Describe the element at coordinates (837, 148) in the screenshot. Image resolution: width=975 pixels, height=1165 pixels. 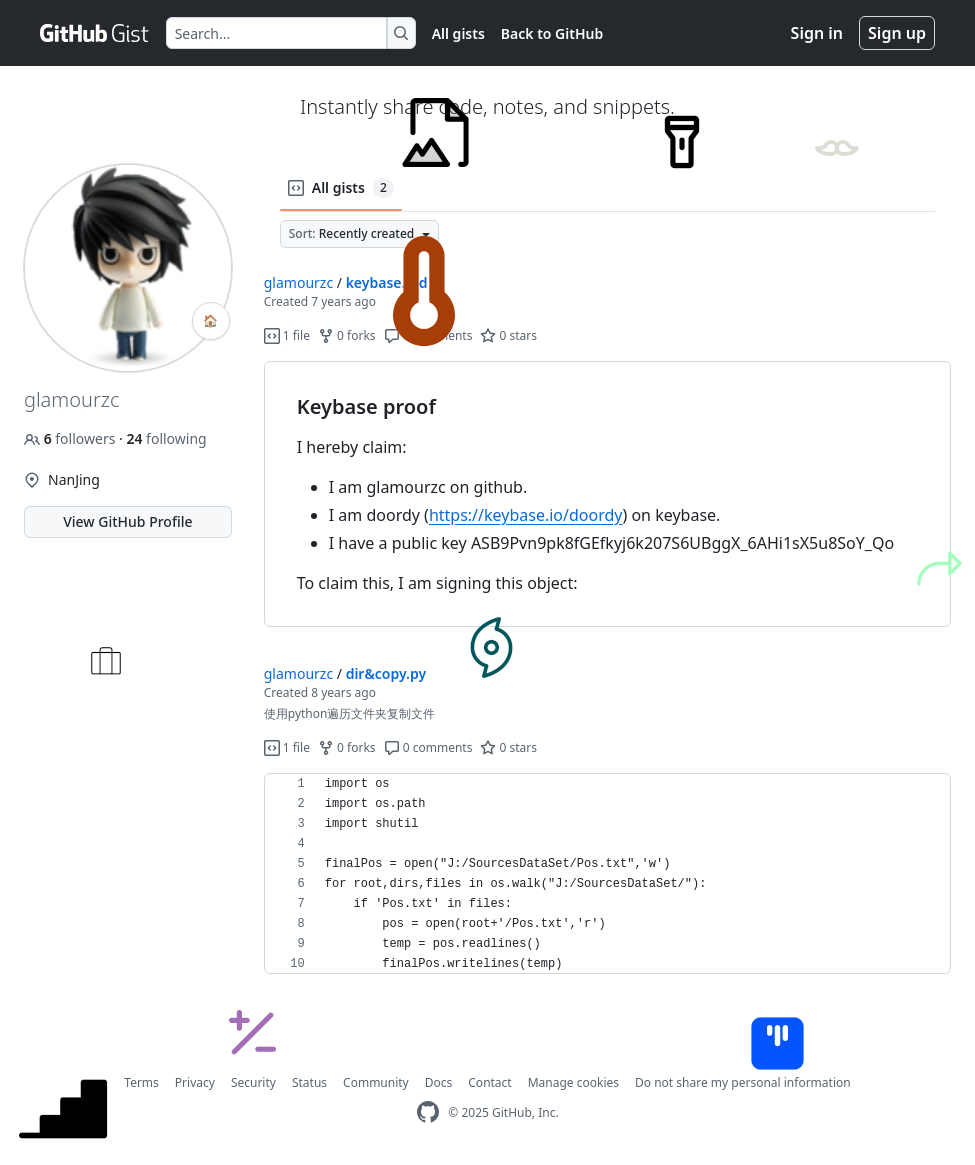
I see `apply a moustache filter or effect` at that location.